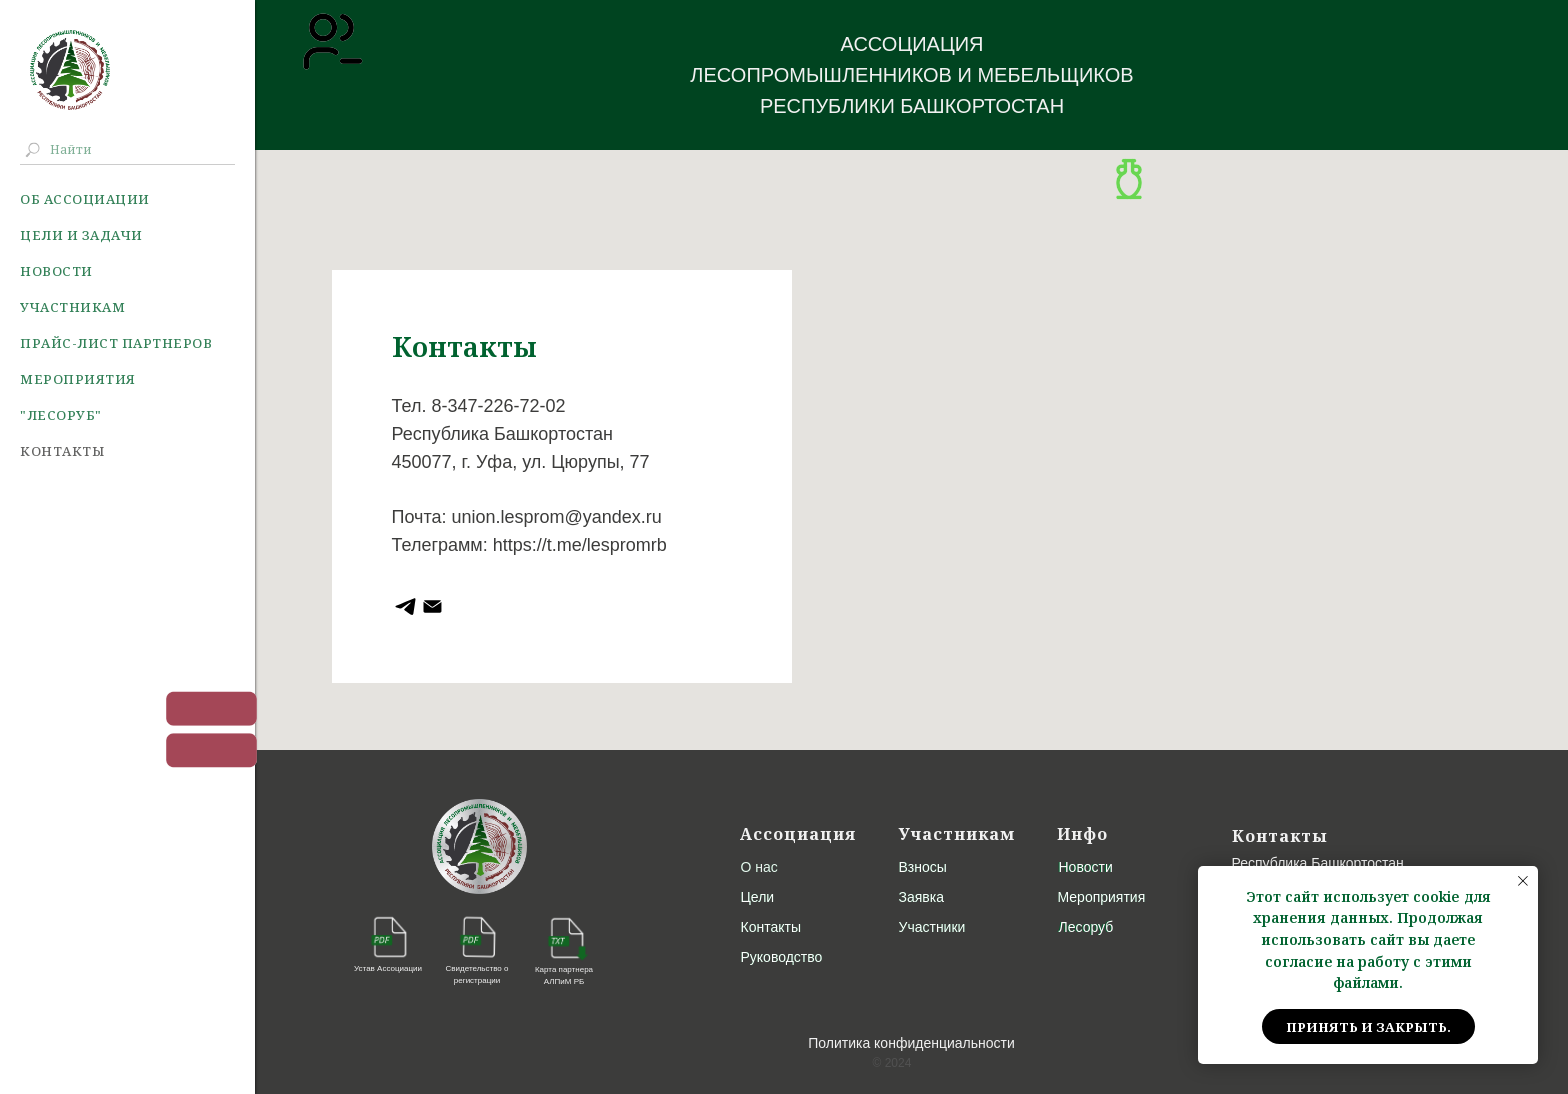 This screenshot has width=1568, height=1094. I want to click on remove a member from the group, so click(331, 41).